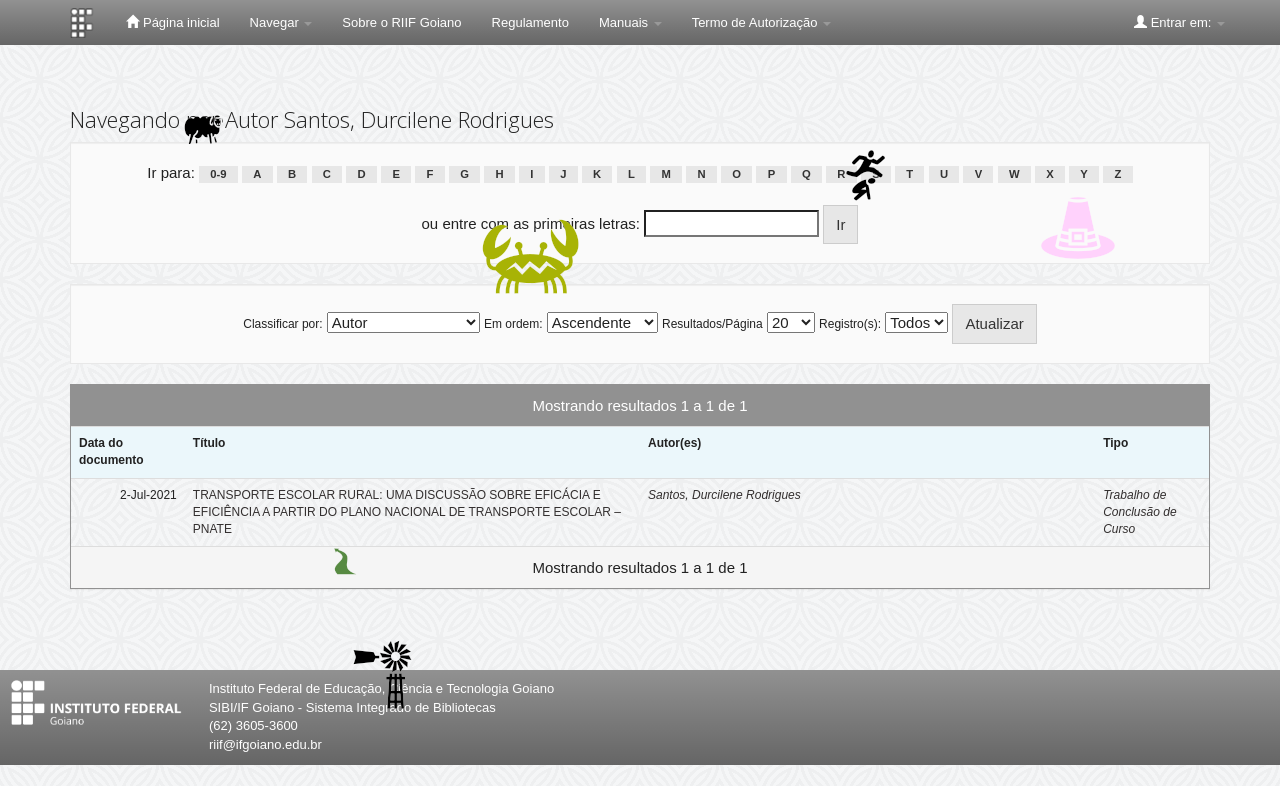  I want to click on indicates a failed or unsuccessful game action, so click(530, 258).